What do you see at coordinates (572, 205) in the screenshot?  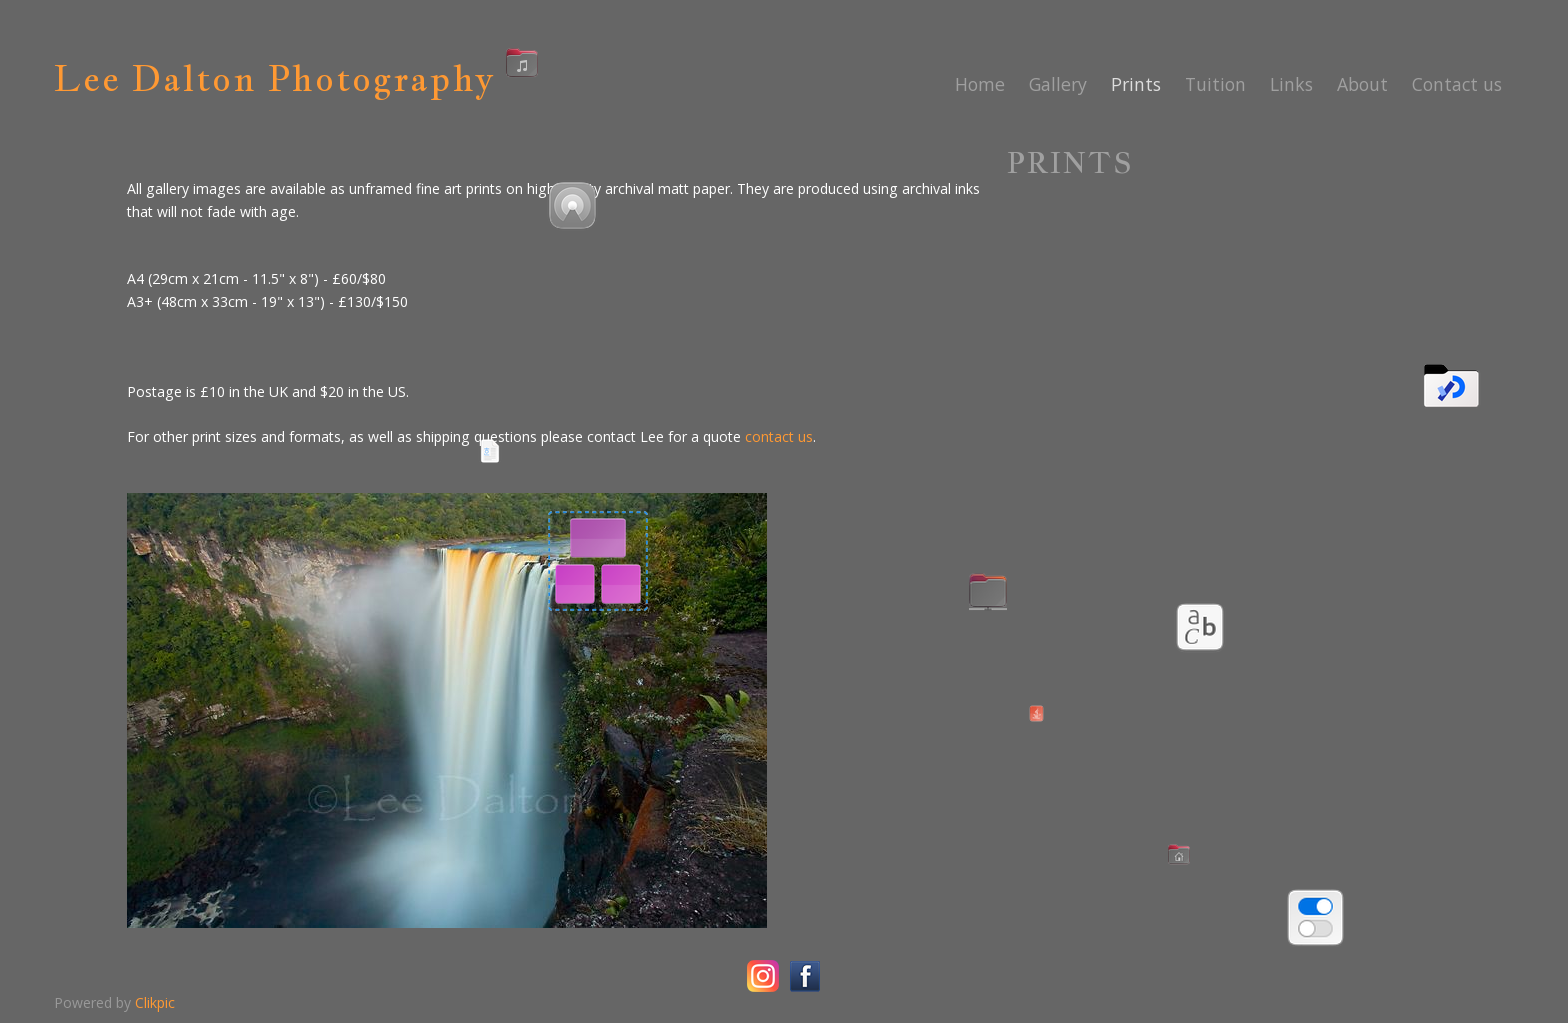 I see `share files wirelessly via airdrop` at bounding box center [572, 205].